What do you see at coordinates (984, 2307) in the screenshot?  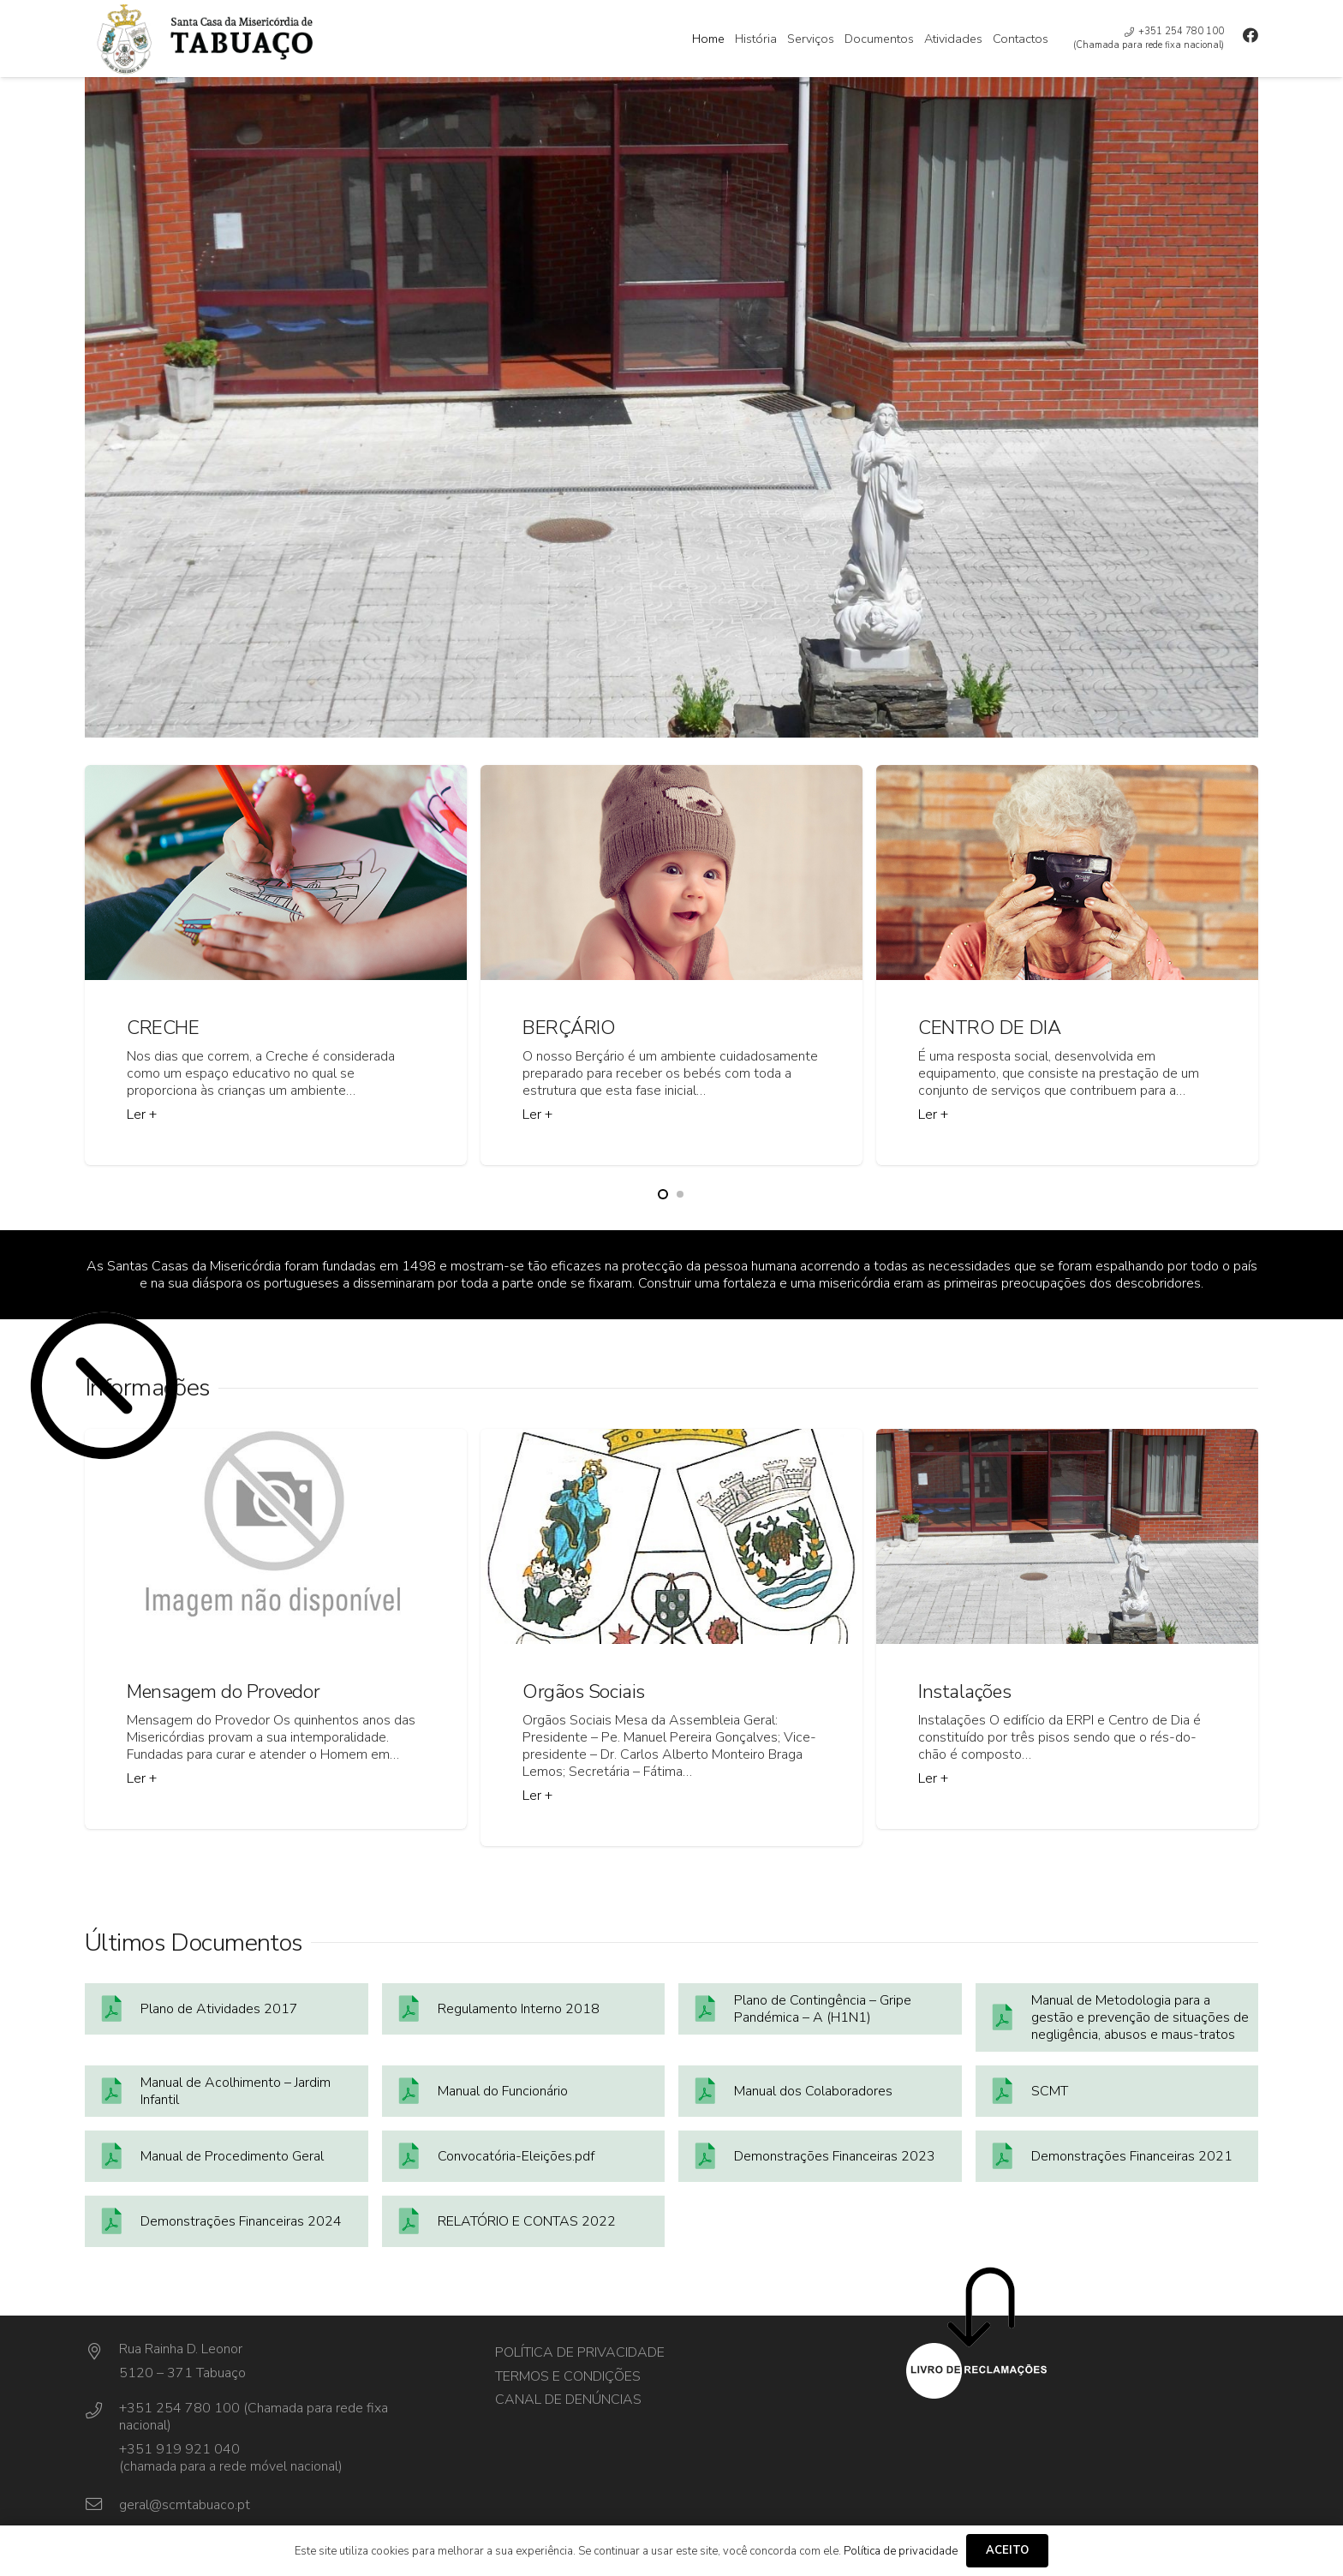 I see `undo or go back to previous state` at bounding box center [984, 2307].